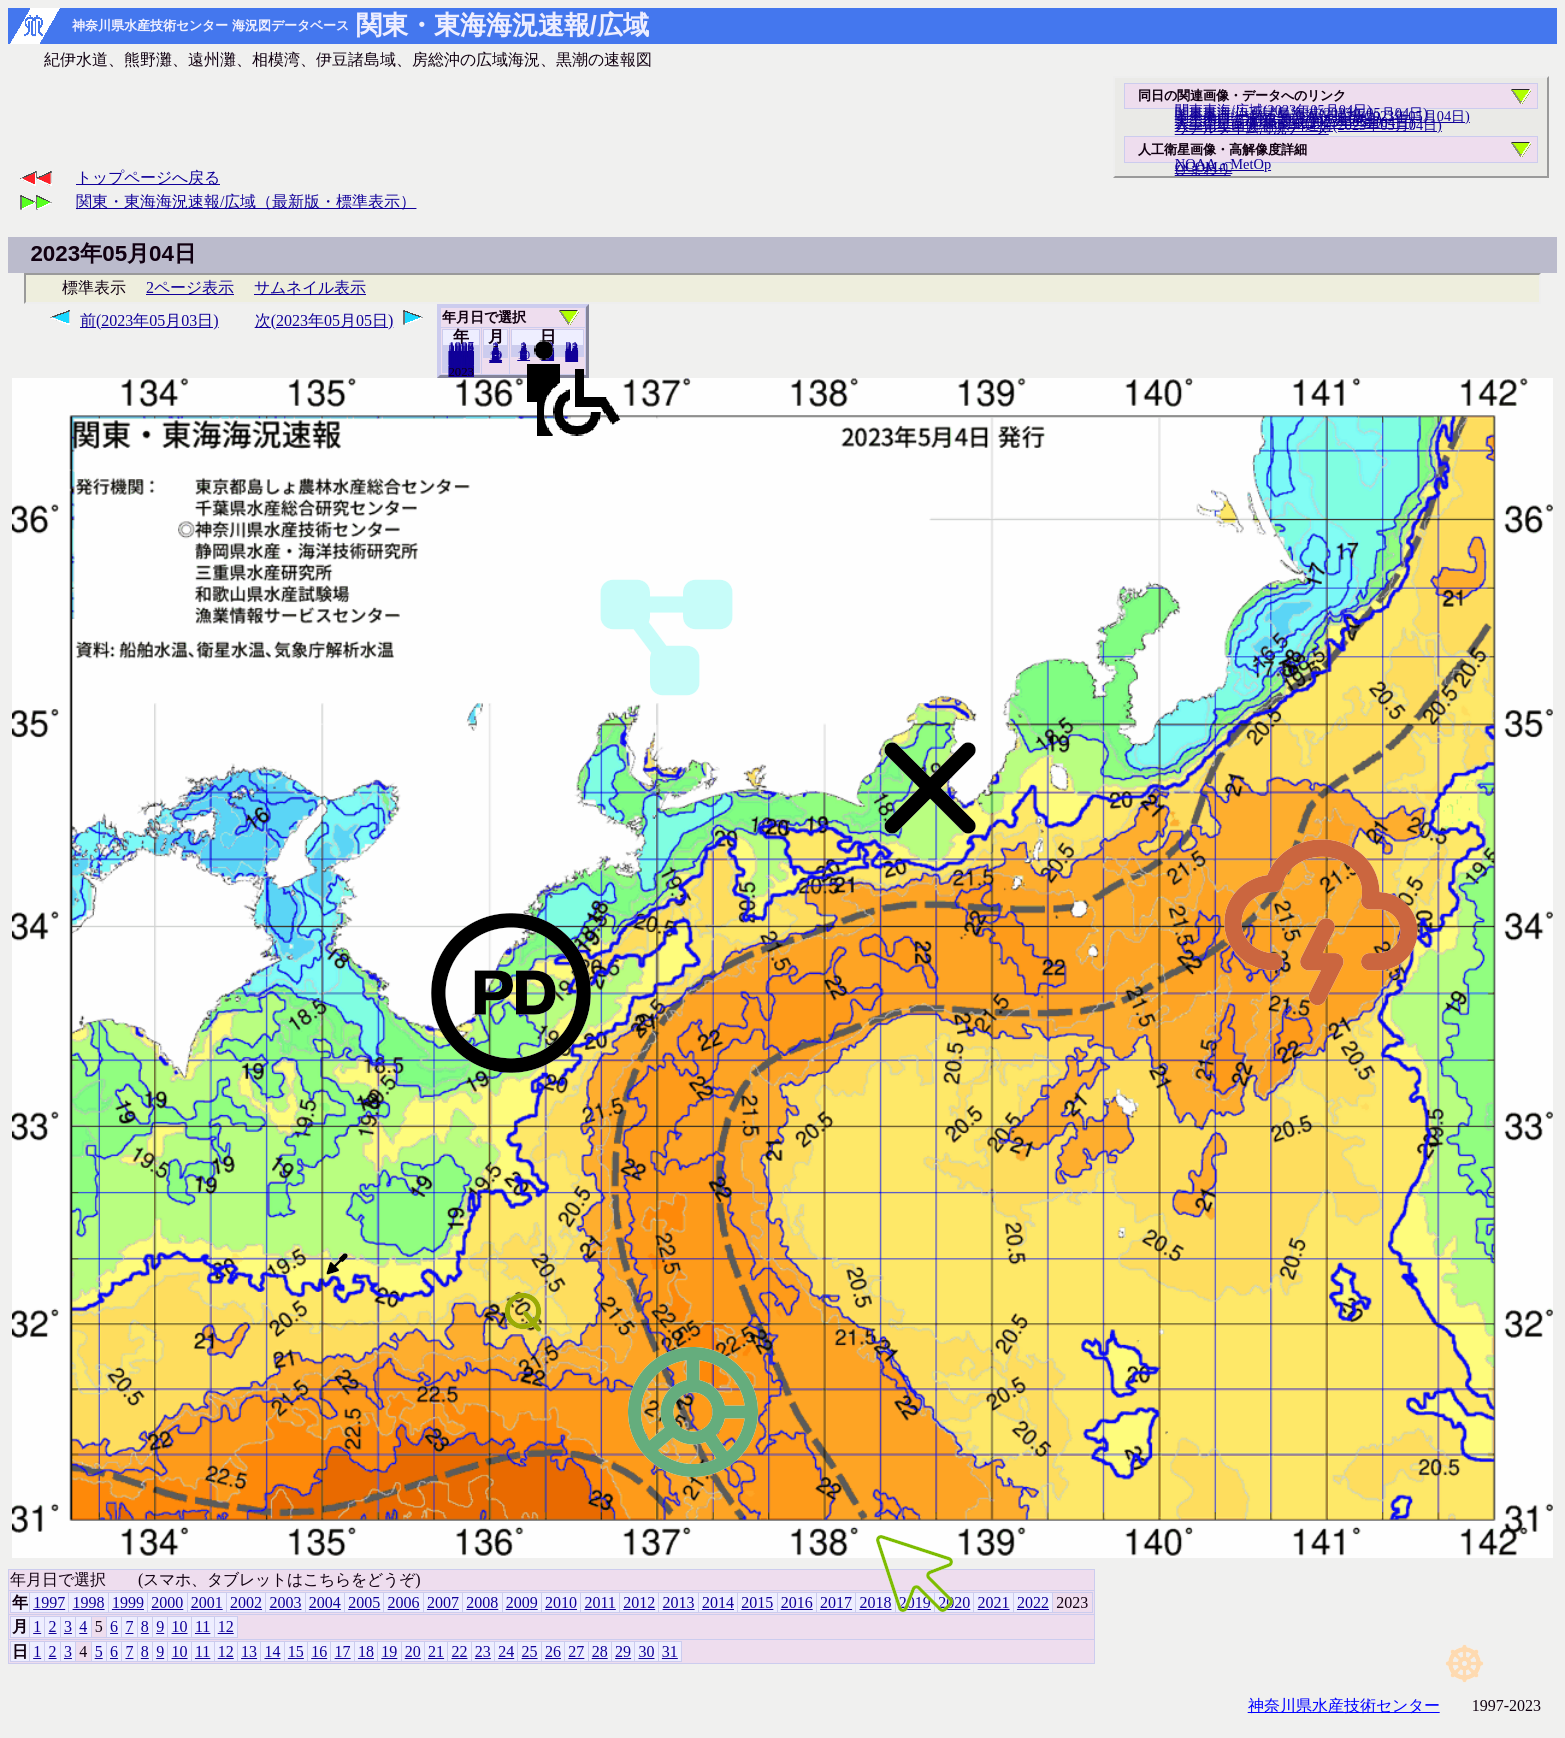  Describe the element at coordinates (914, 1573) in the screenshot. I see `mouse cursor indicator` at that location.